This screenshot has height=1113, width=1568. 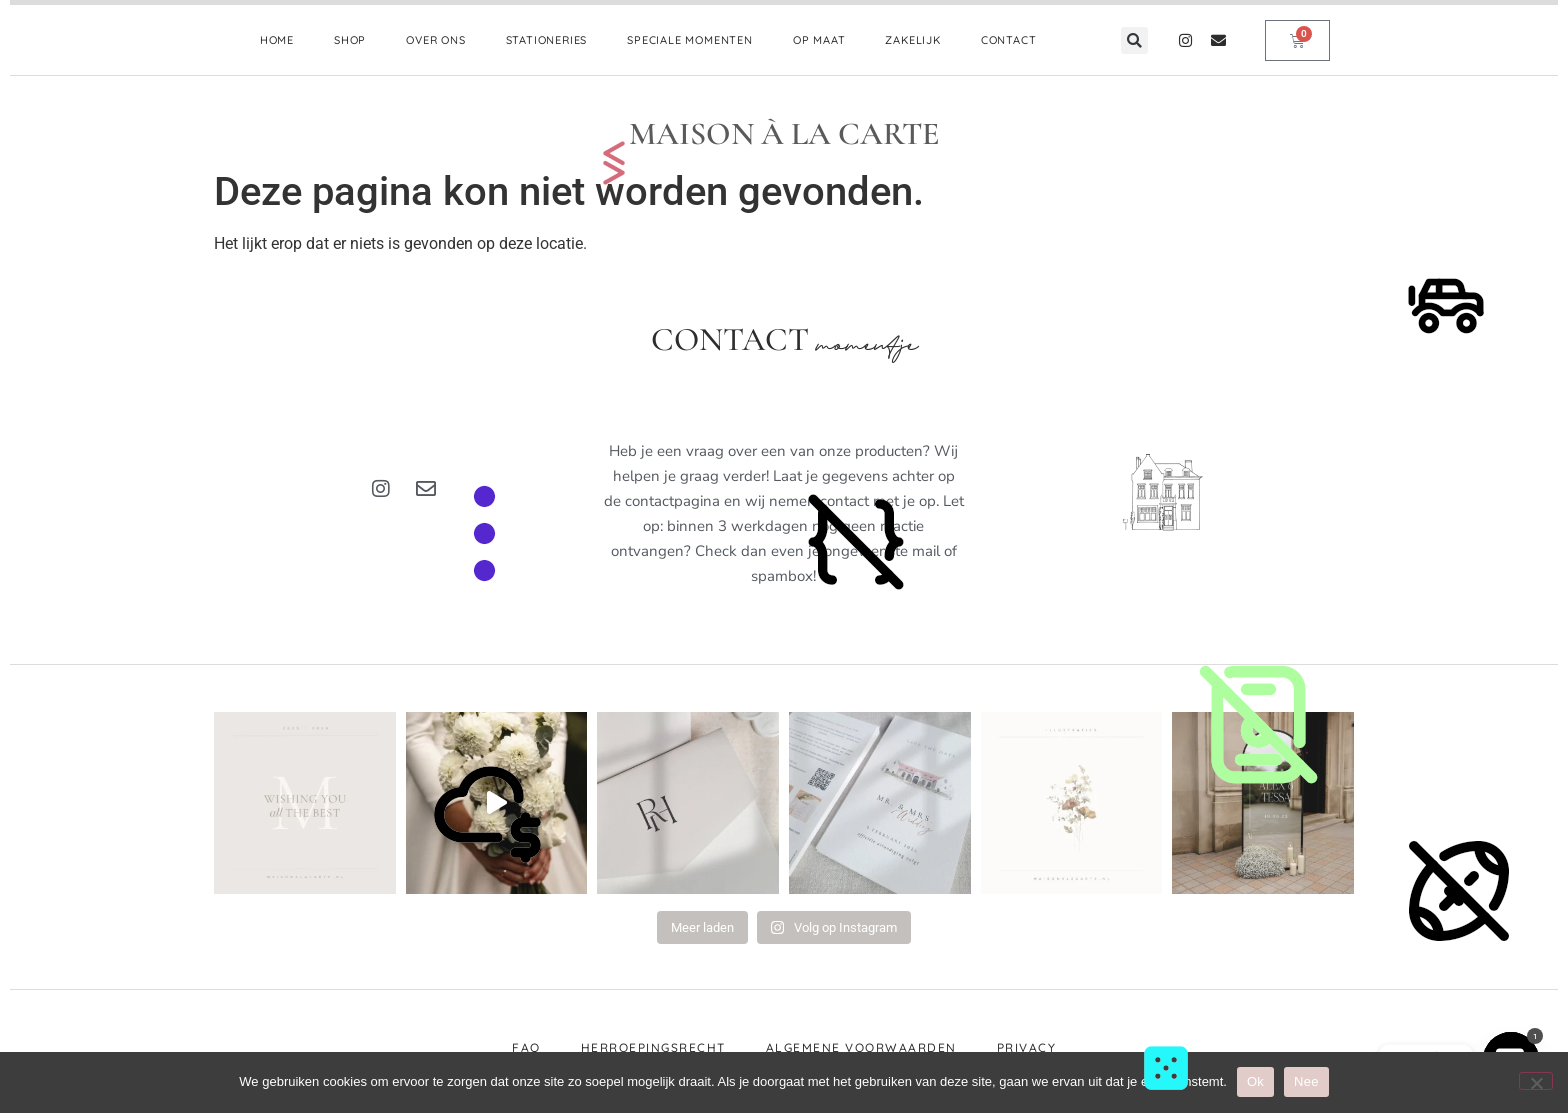 I want to click on disable or hide identification badge, so click(x=1258, y=724).